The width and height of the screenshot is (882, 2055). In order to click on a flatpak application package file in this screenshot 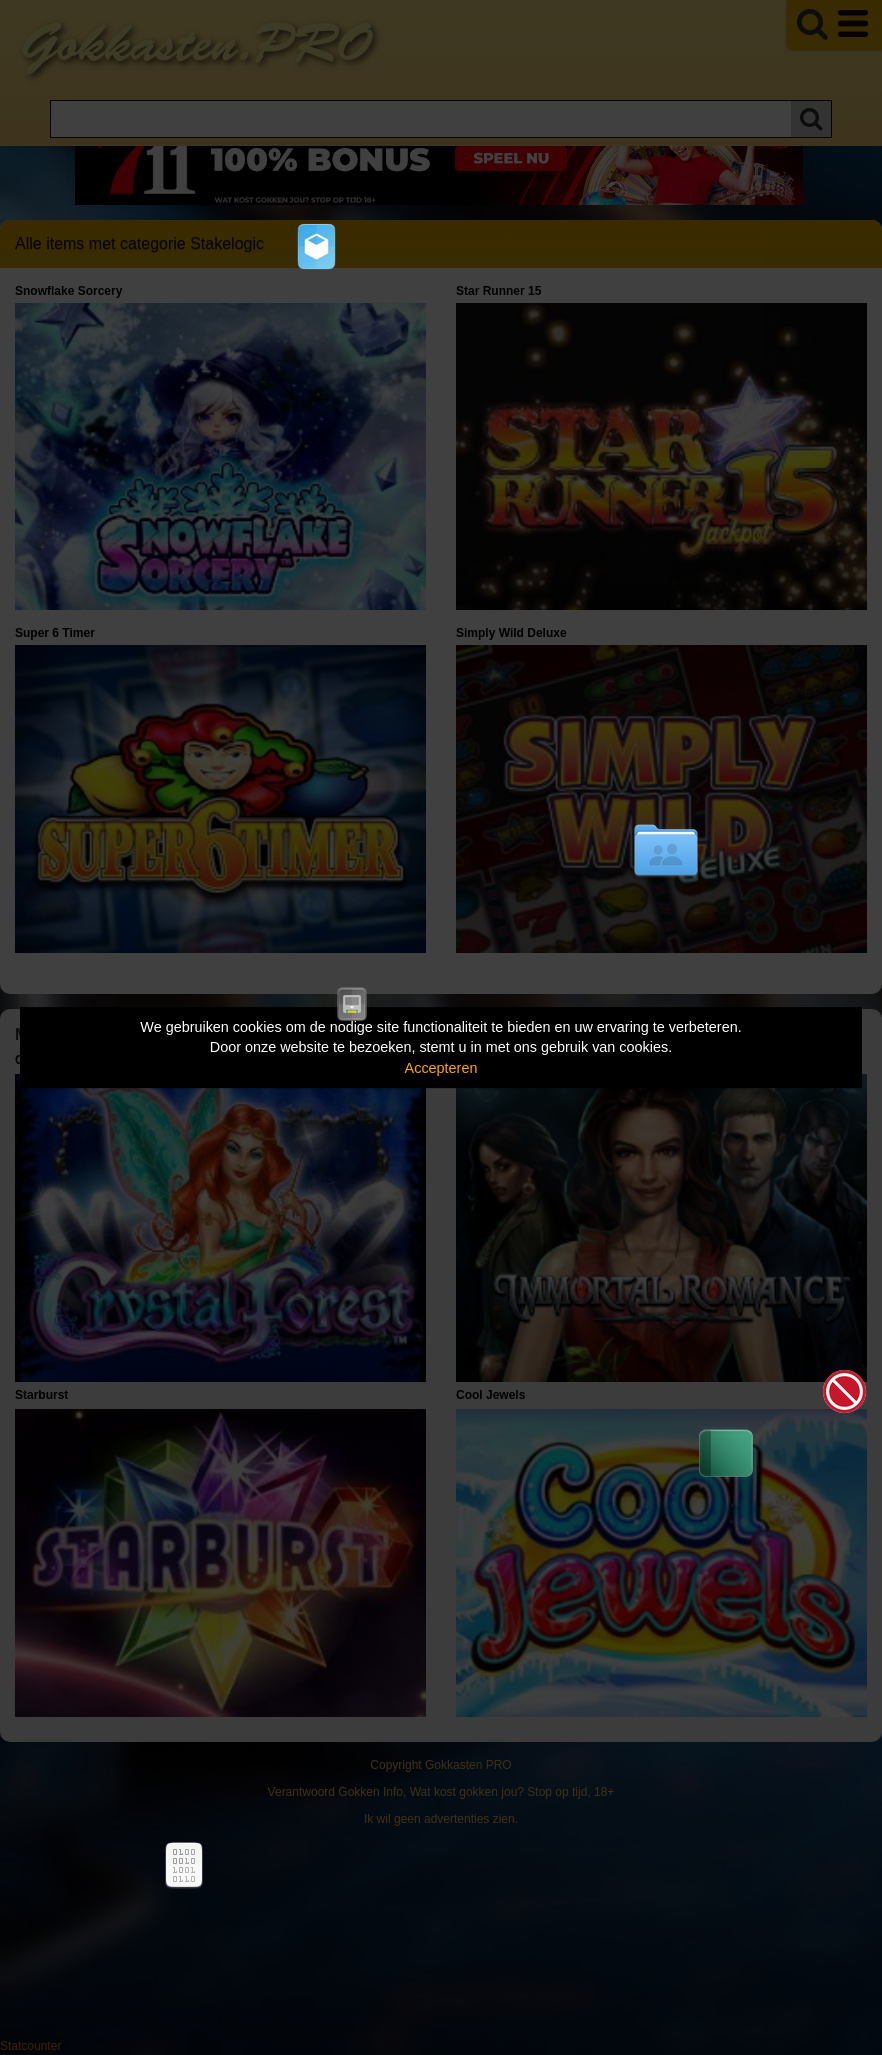, I will do `click(316, 246)`.